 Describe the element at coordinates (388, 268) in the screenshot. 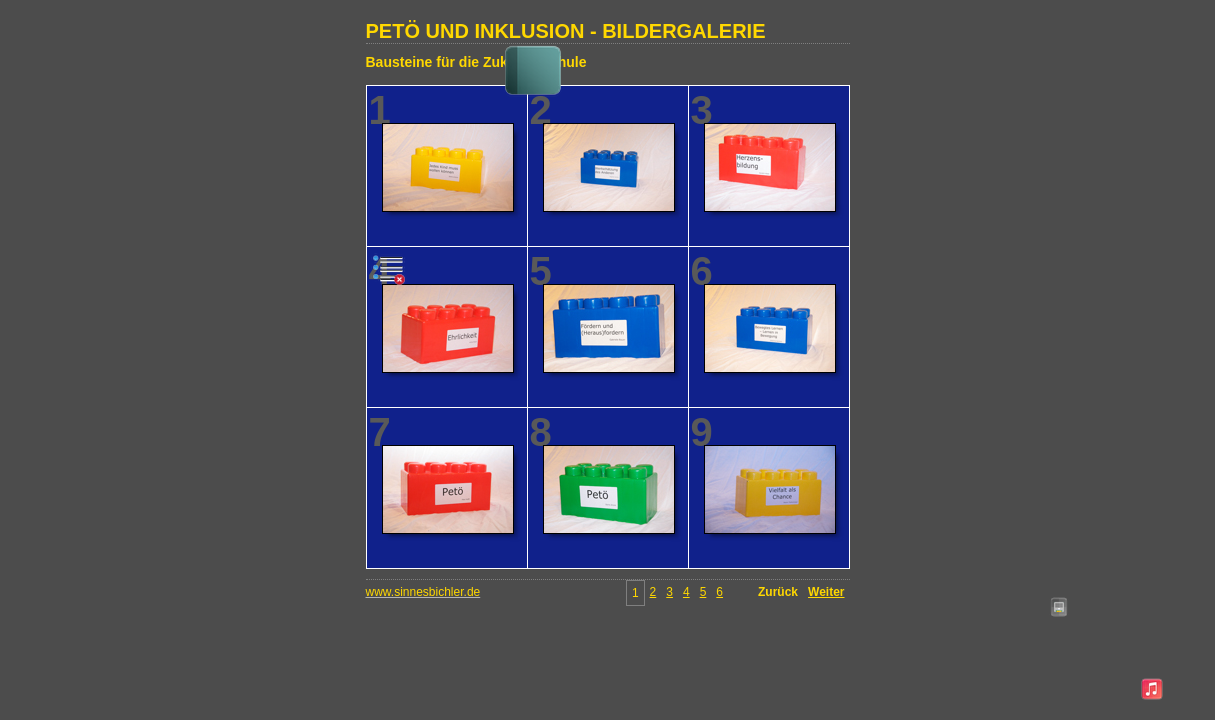

I see `remove an item from the list` at that location.